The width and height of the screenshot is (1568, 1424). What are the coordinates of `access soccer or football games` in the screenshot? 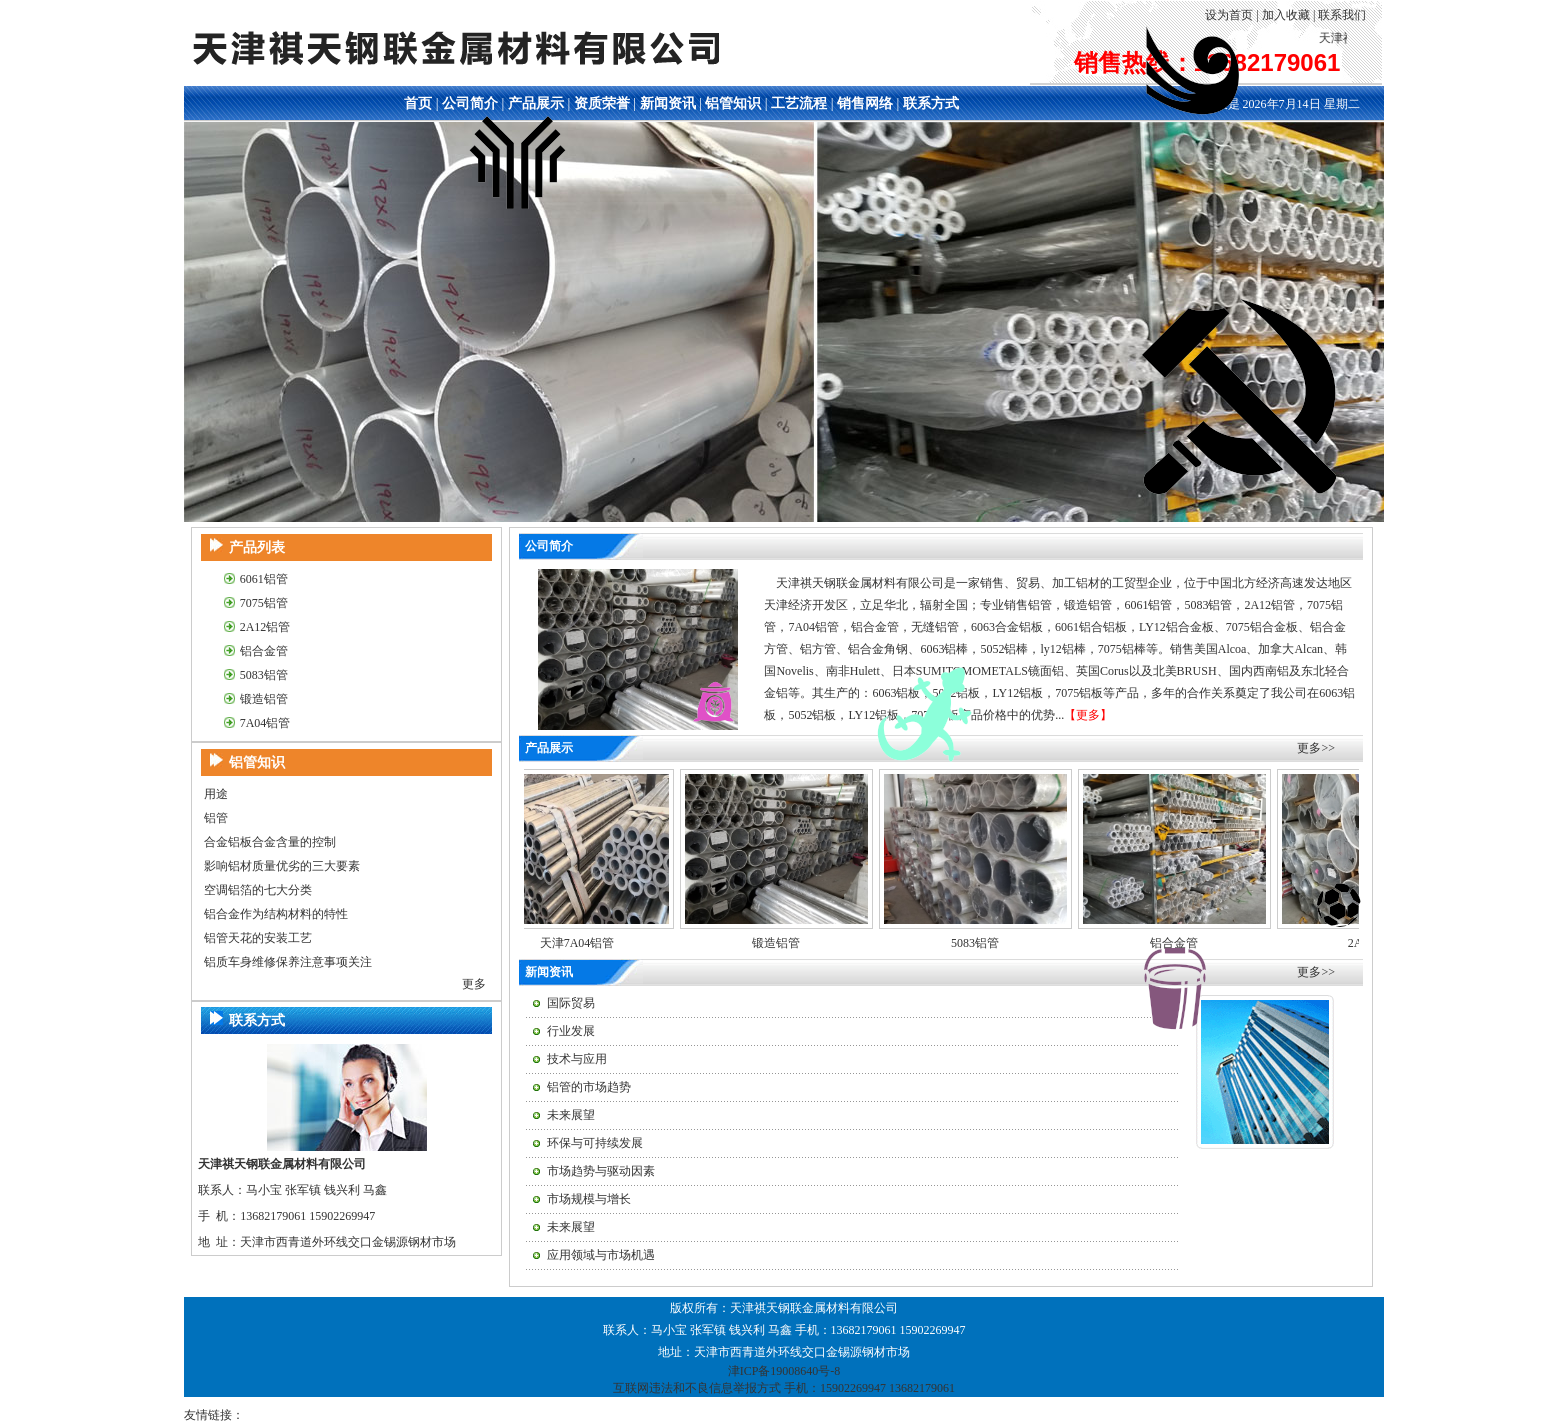 It's located at (1339, 905).